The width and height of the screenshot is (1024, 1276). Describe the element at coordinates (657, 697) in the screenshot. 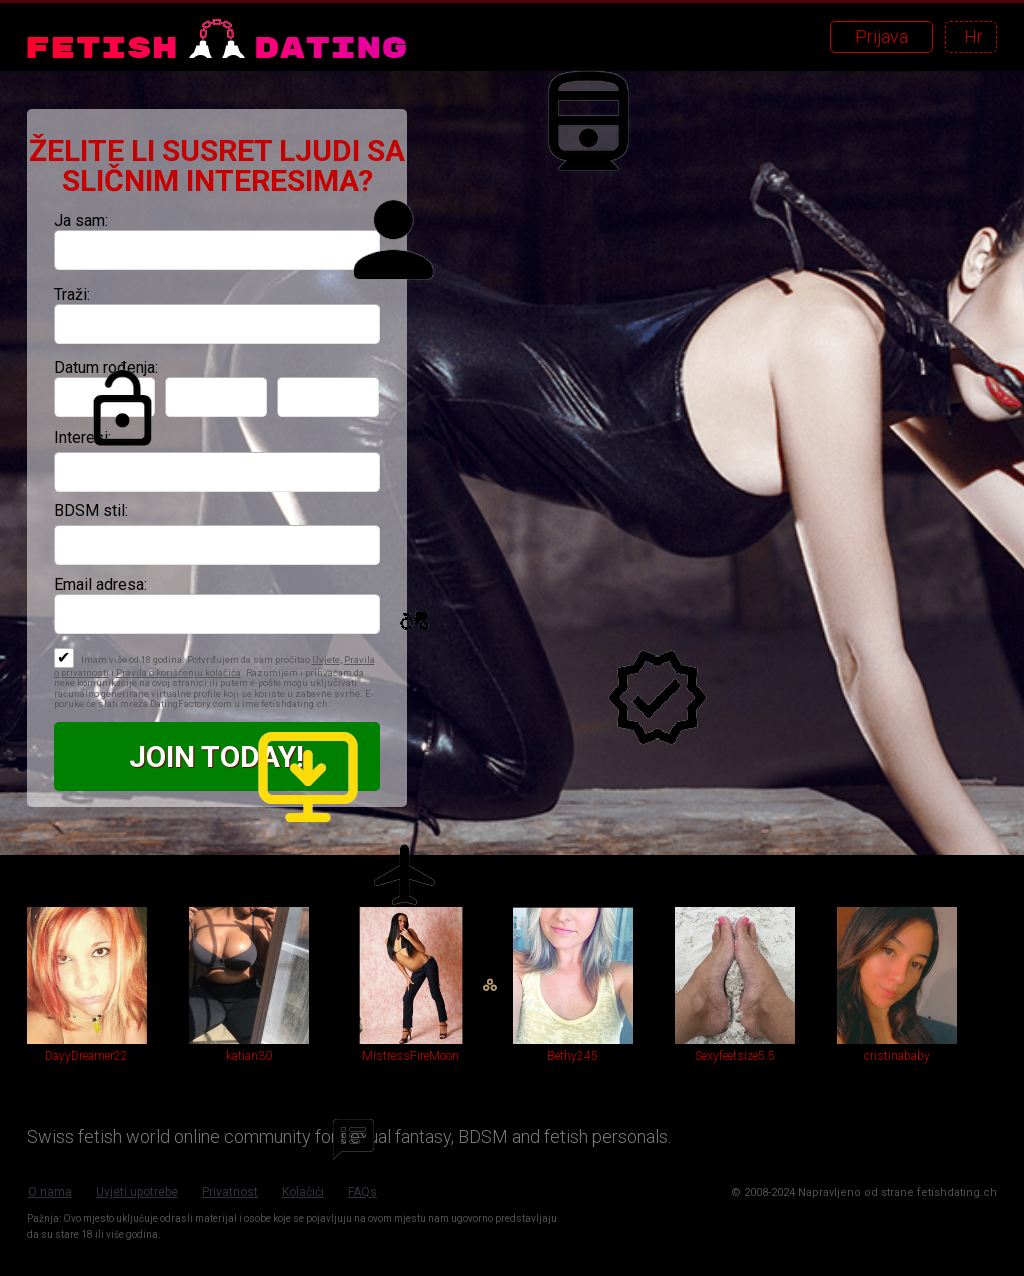

I see `indicates a verified account or profile` at that location.